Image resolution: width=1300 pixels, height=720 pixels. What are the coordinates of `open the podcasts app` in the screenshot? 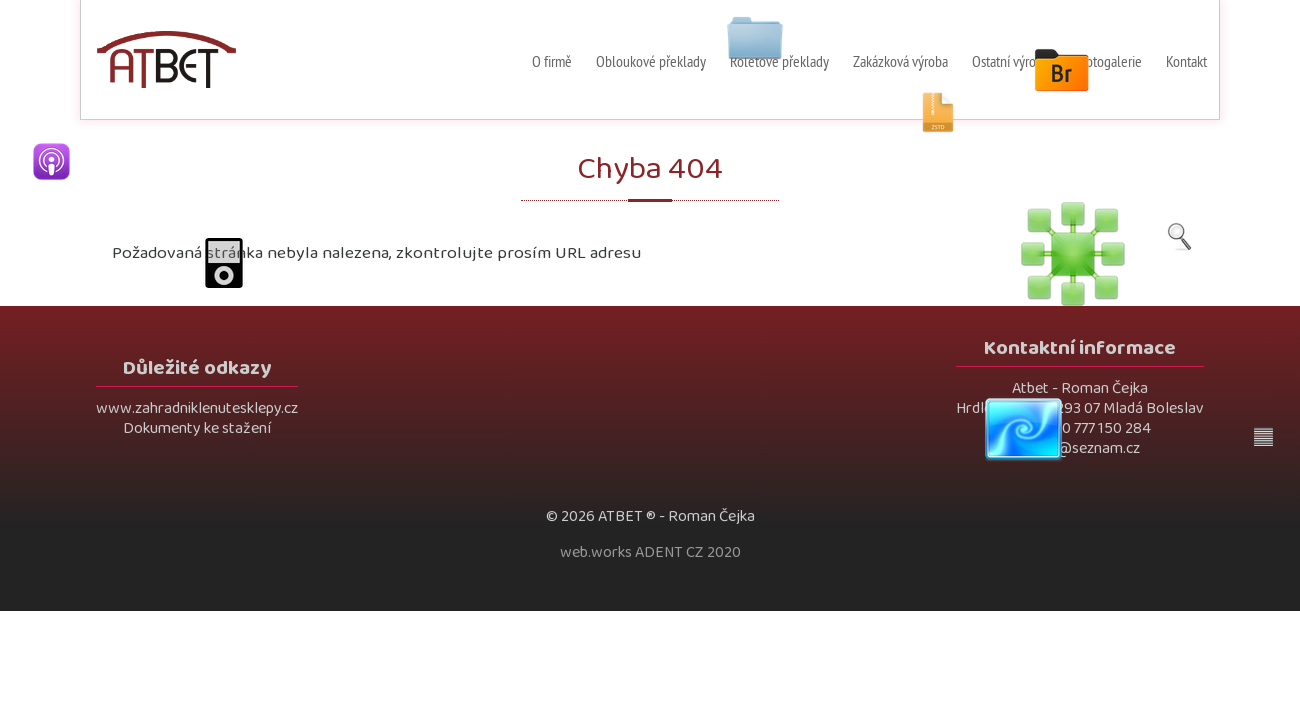 It's located at (51, 161).